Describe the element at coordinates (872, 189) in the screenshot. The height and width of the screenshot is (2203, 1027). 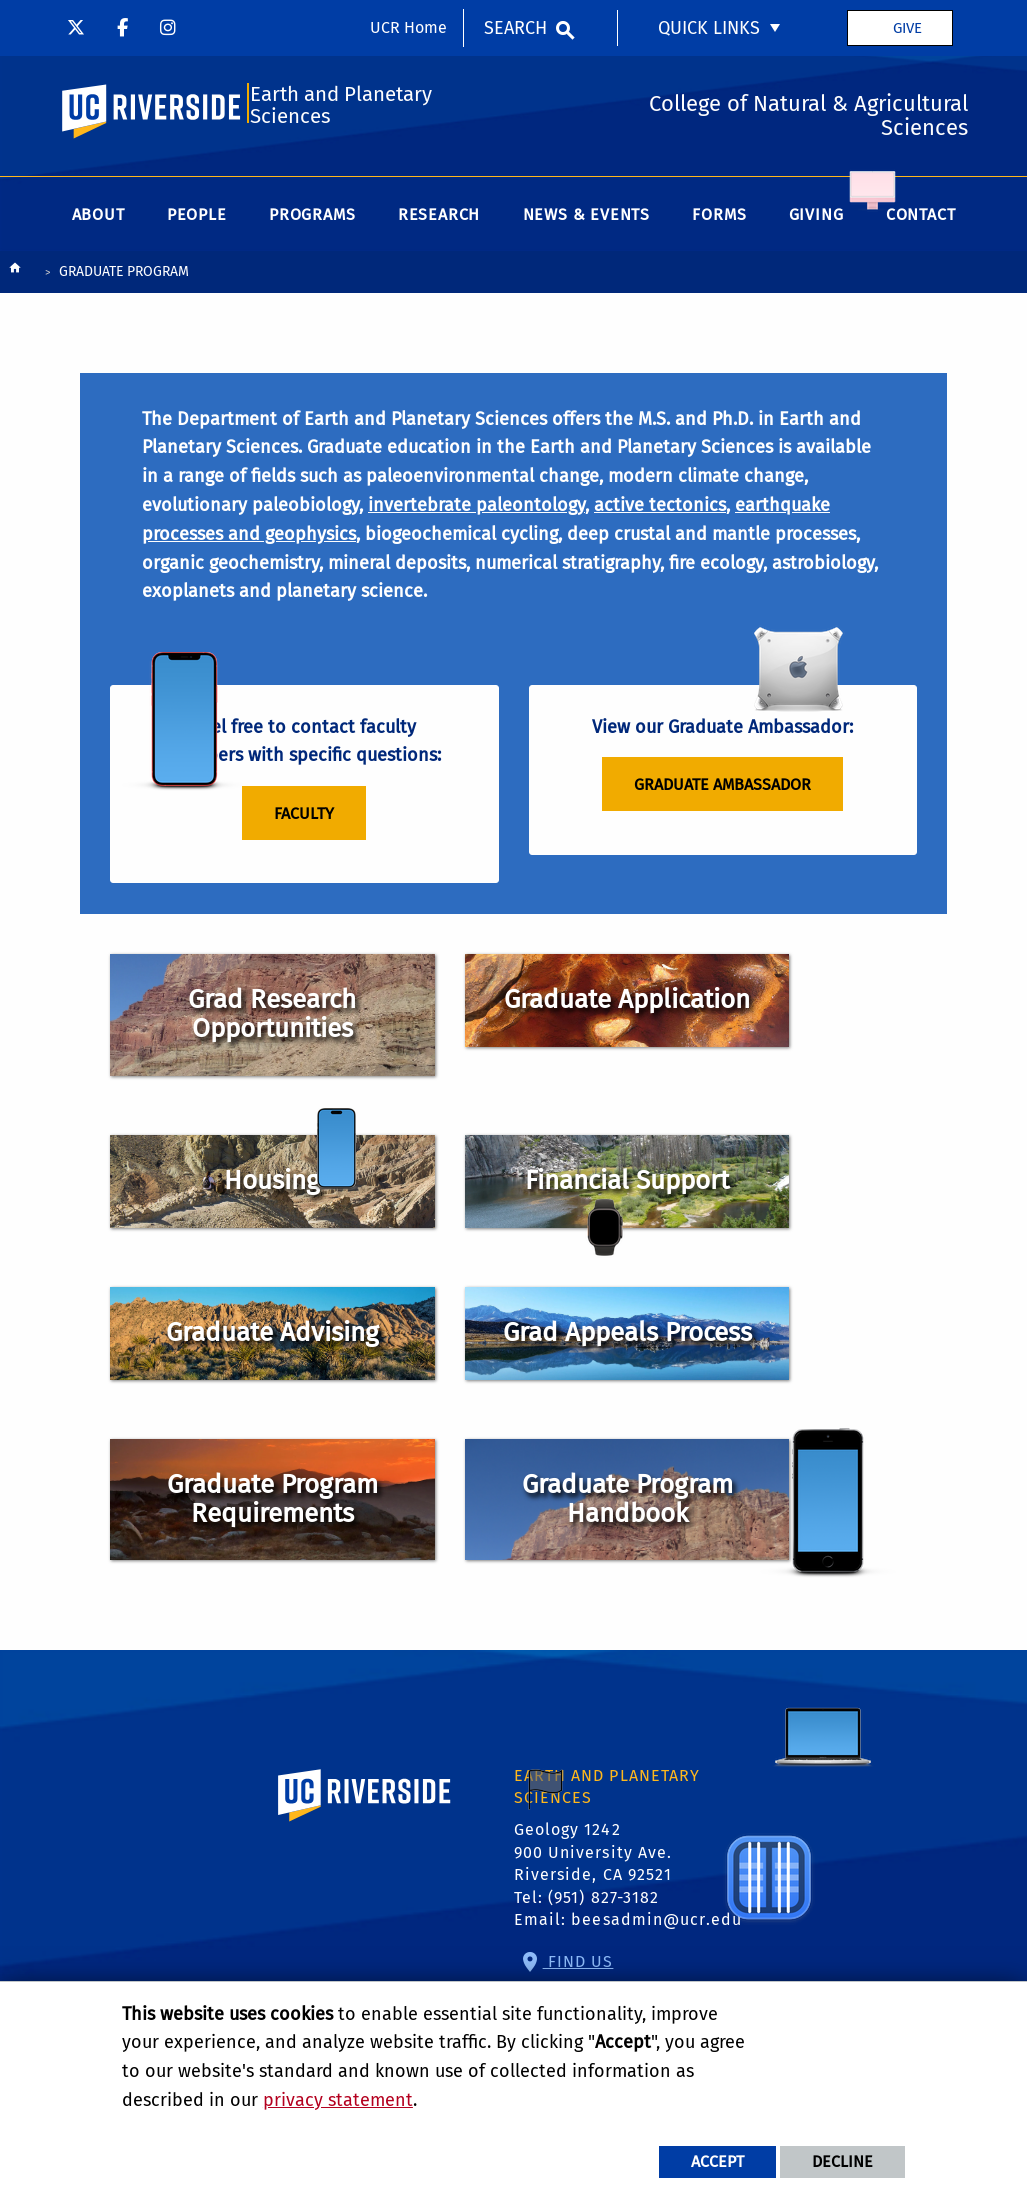
I see `indicates this mac in system preferences or finder` at that location.